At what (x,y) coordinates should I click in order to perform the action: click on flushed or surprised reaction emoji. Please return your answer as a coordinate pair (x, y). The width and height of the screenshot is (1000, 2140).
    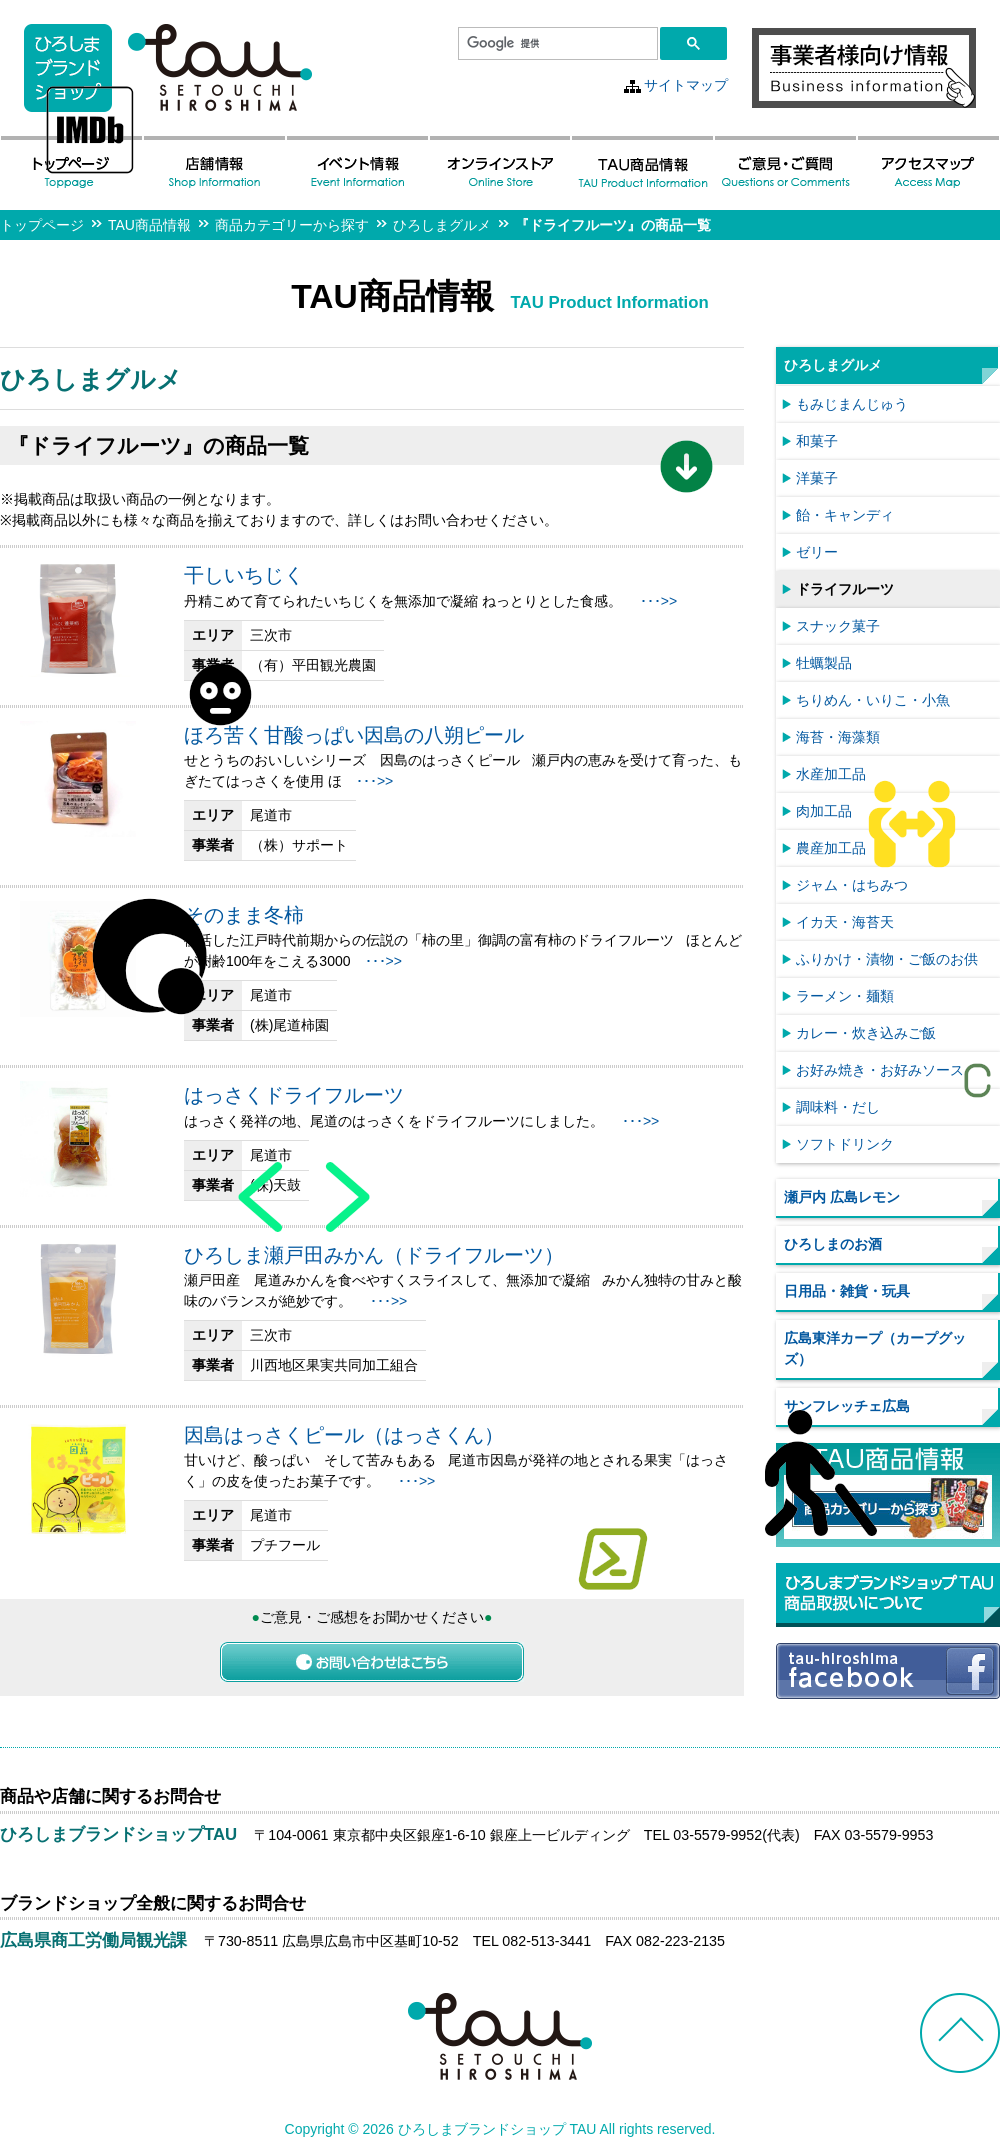
    Looking at the image, I should click on (220, 694).